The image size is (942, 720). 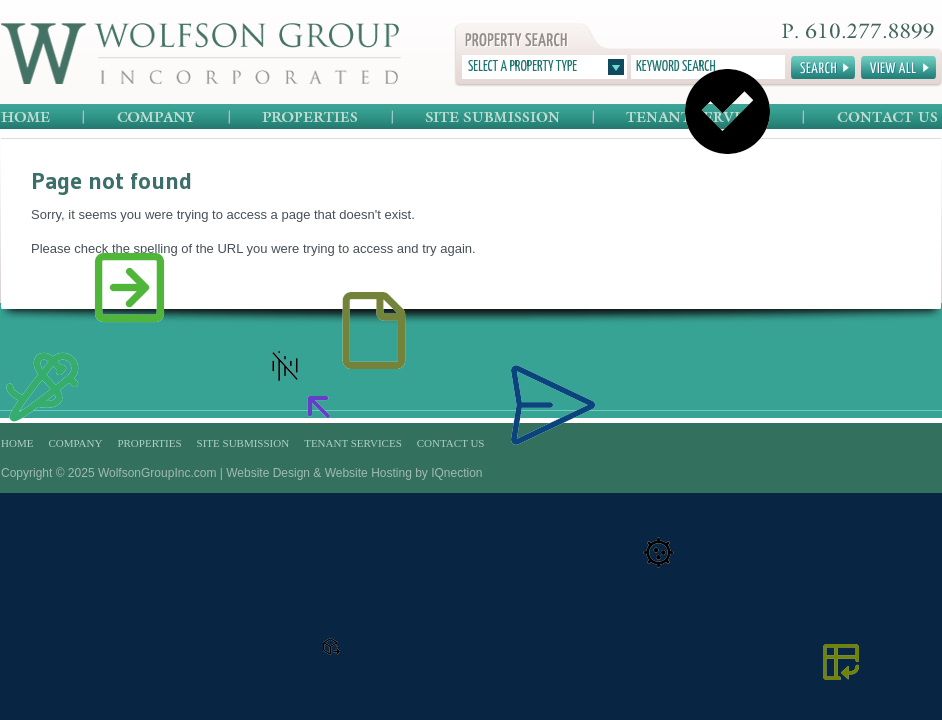 What do you see at coordinates (319, 407) in the screenshot?
I see `navigate back to previous screen` at bounding box center [319, 407].